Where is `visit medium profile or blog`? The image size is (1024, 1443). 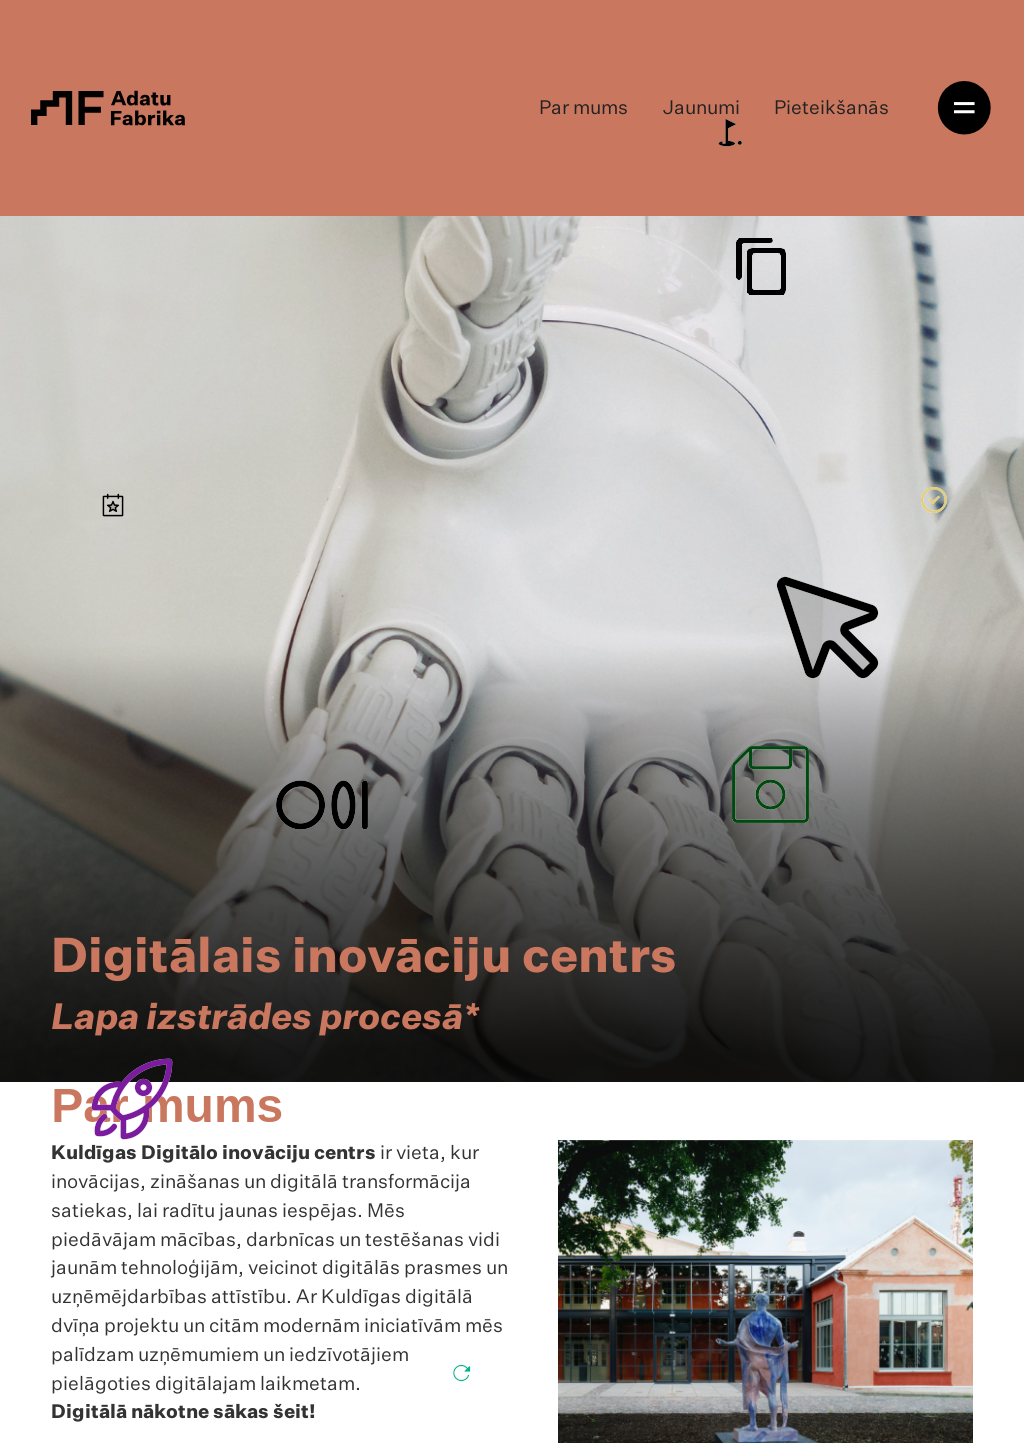
visit medium profile or blog is located at coordinates (322, 805).